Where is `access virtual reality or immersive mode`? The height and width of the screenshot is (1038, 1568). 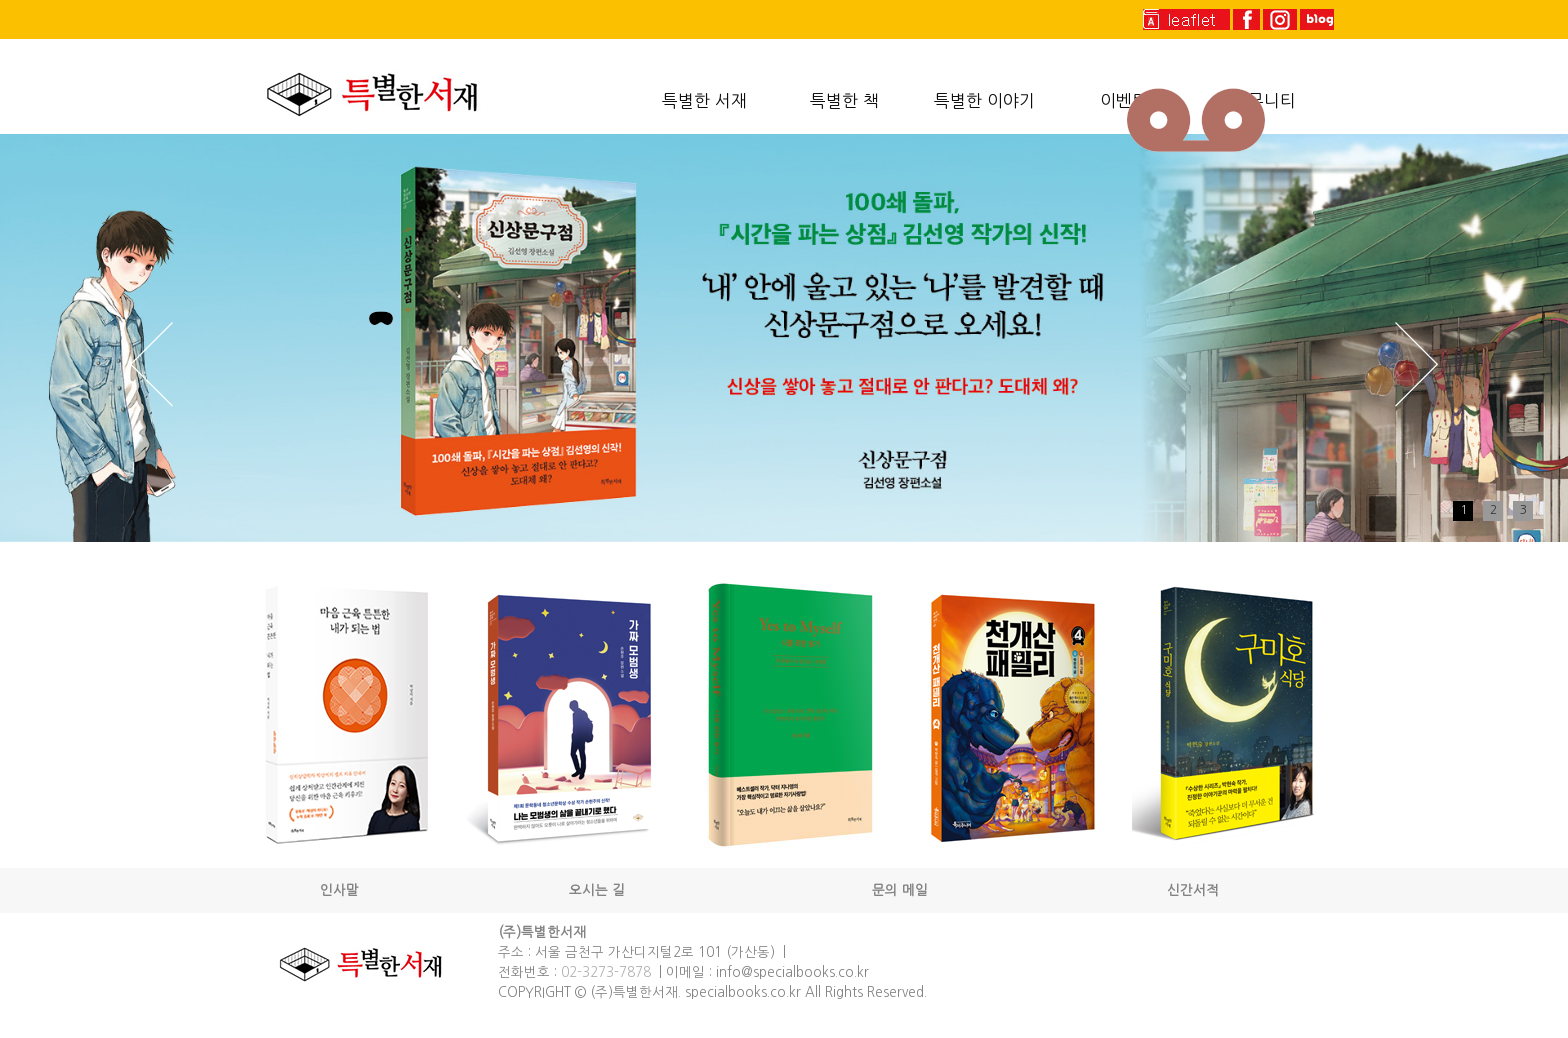 access virtual reality or immersive mode is located at coordinates (381, 318).